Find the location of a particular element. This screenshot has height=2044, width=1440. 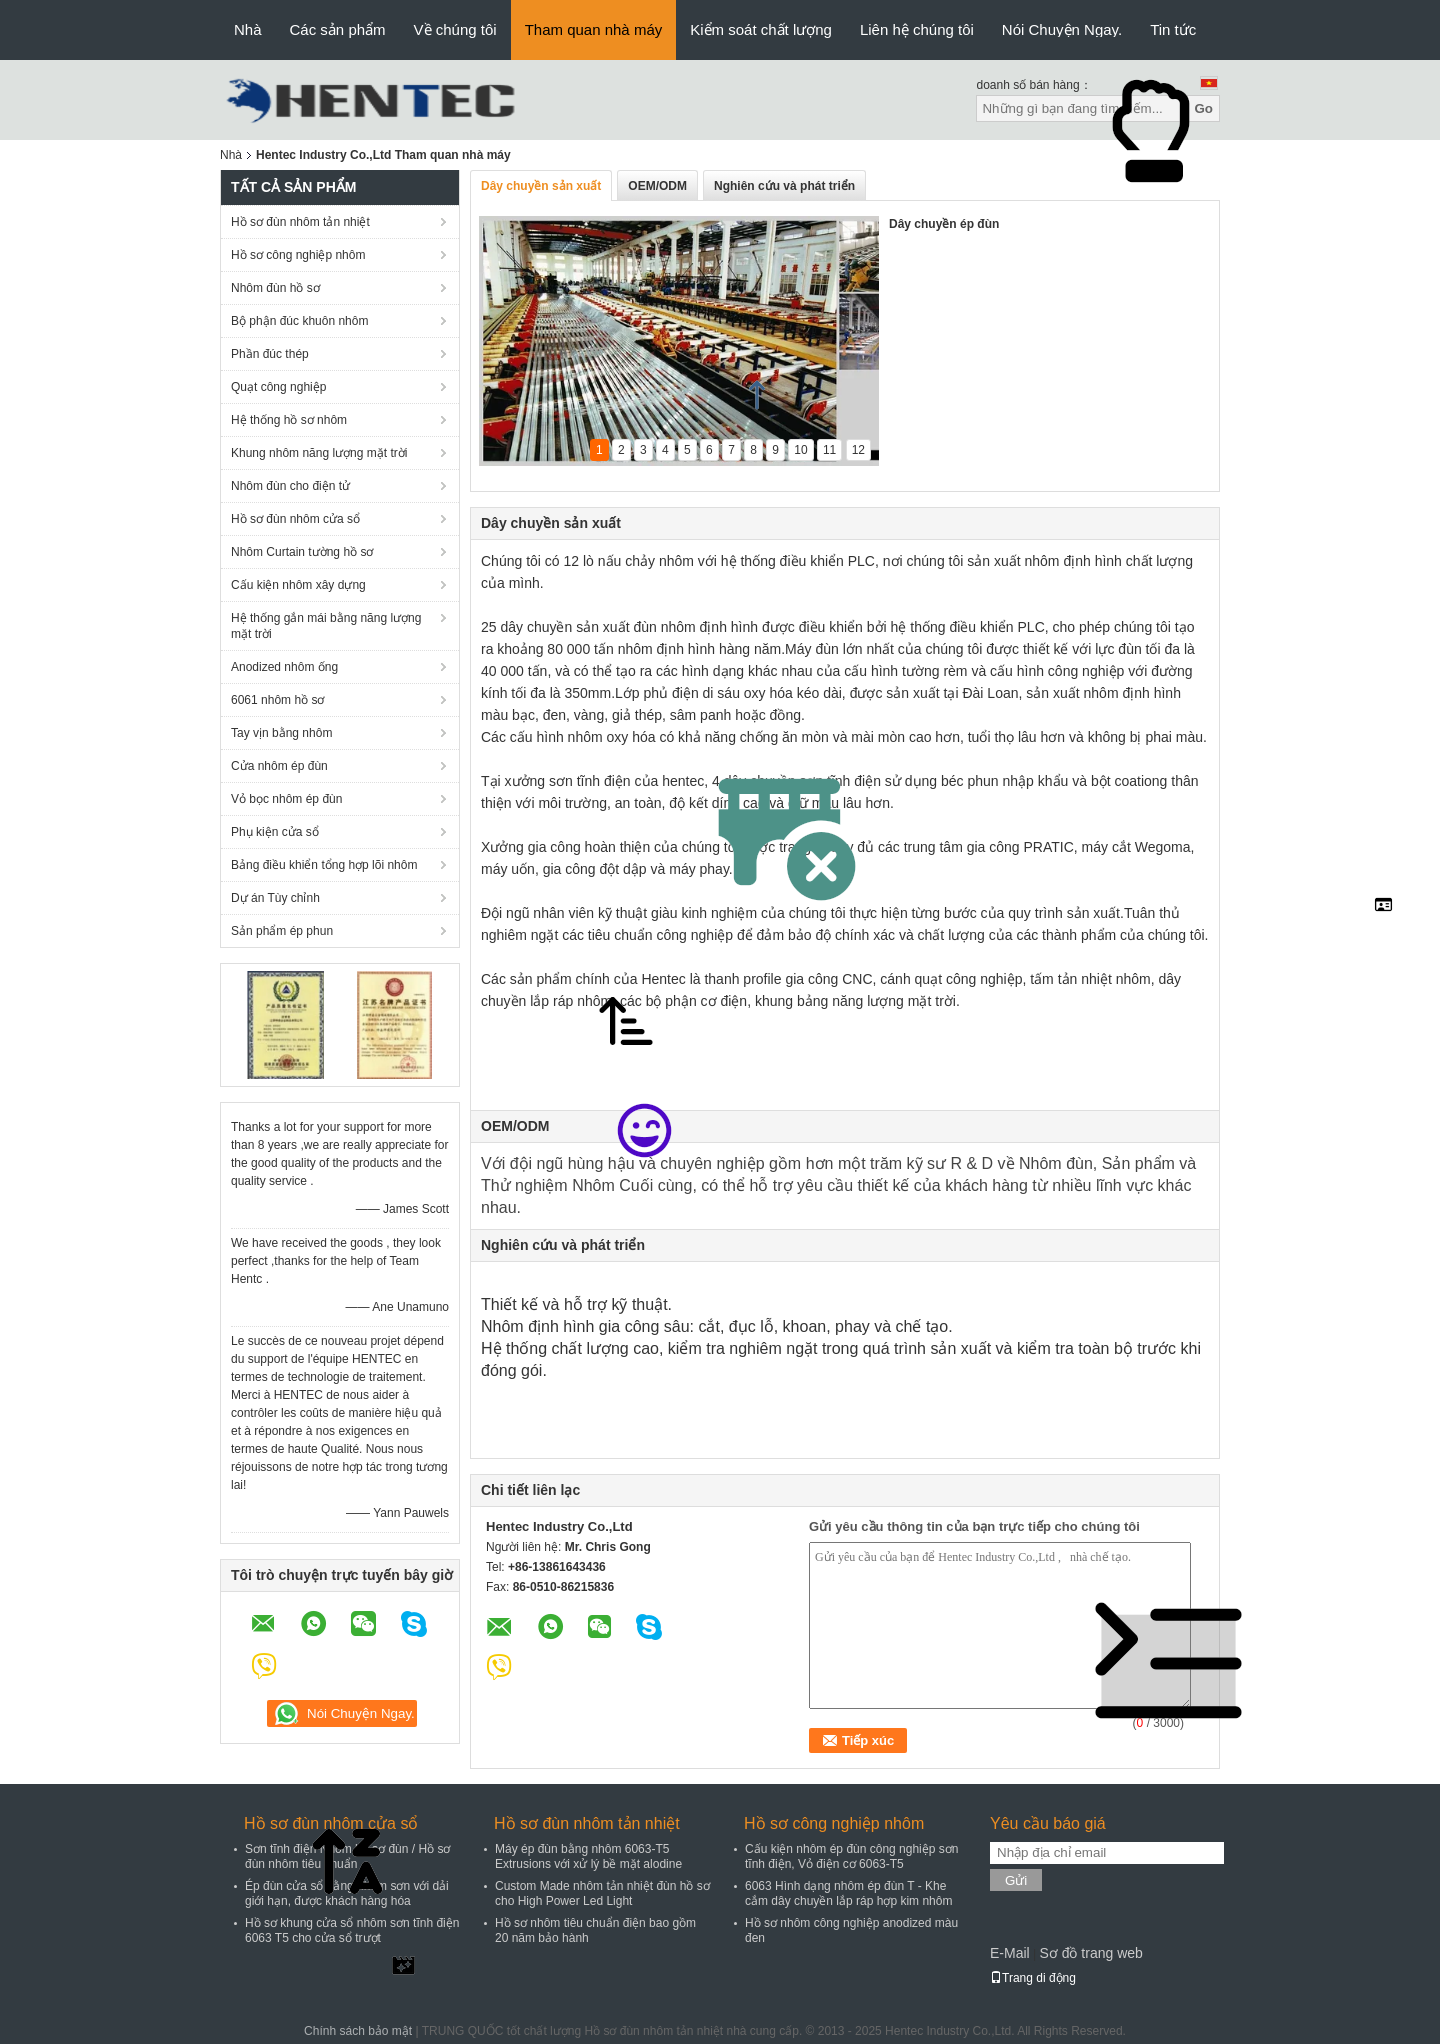

indicates a bridge or crossing is closed or unavailable is located at coordinates (787, 832).